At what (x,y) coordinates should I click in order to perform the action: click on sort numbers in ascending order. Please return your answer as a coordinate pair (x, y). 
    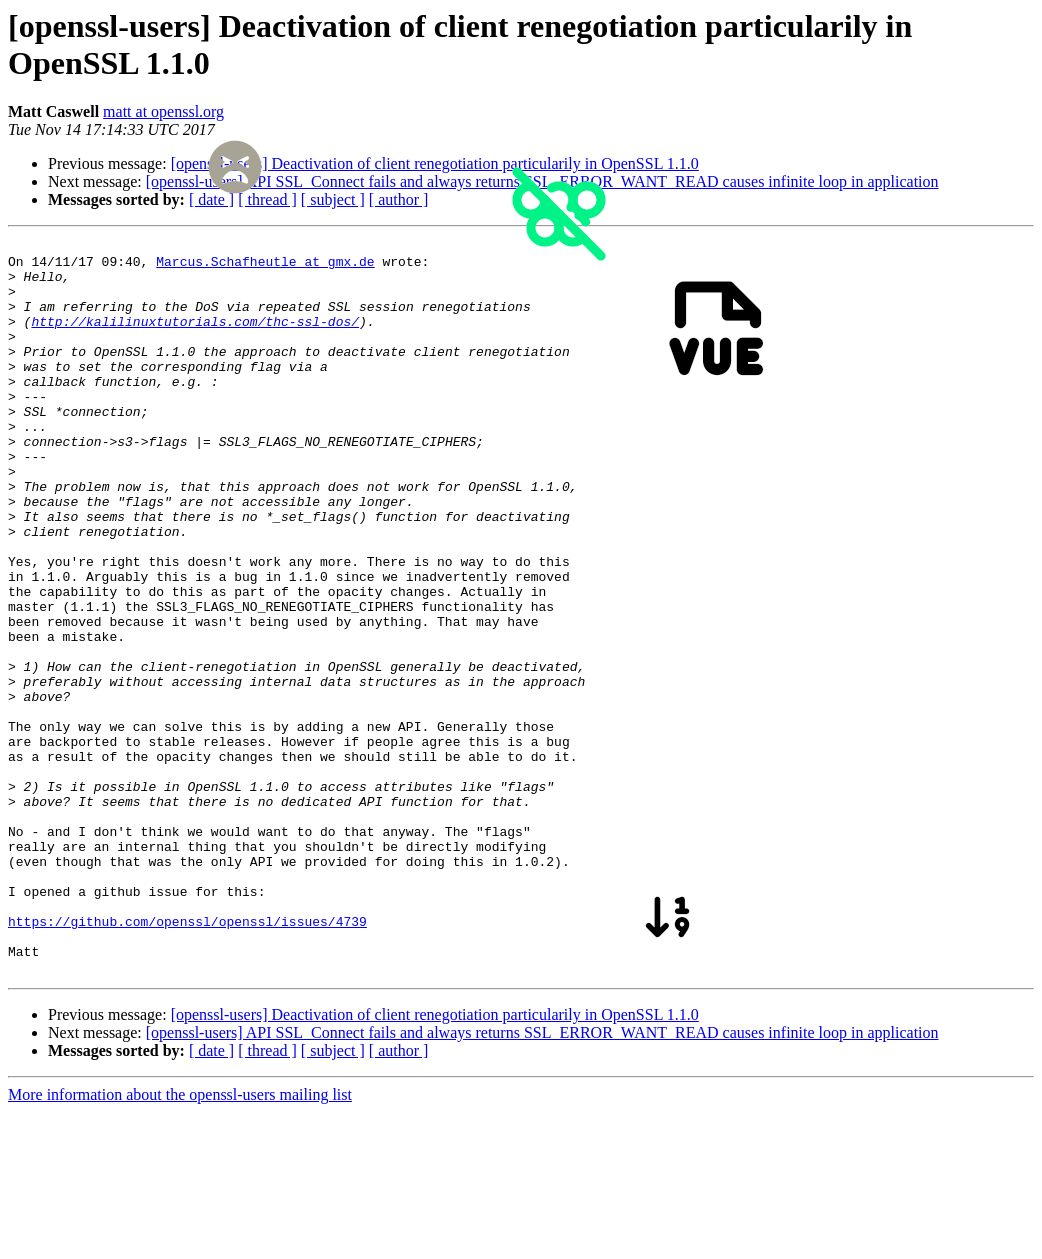
    Looking at the image, I should click on (669, 917).